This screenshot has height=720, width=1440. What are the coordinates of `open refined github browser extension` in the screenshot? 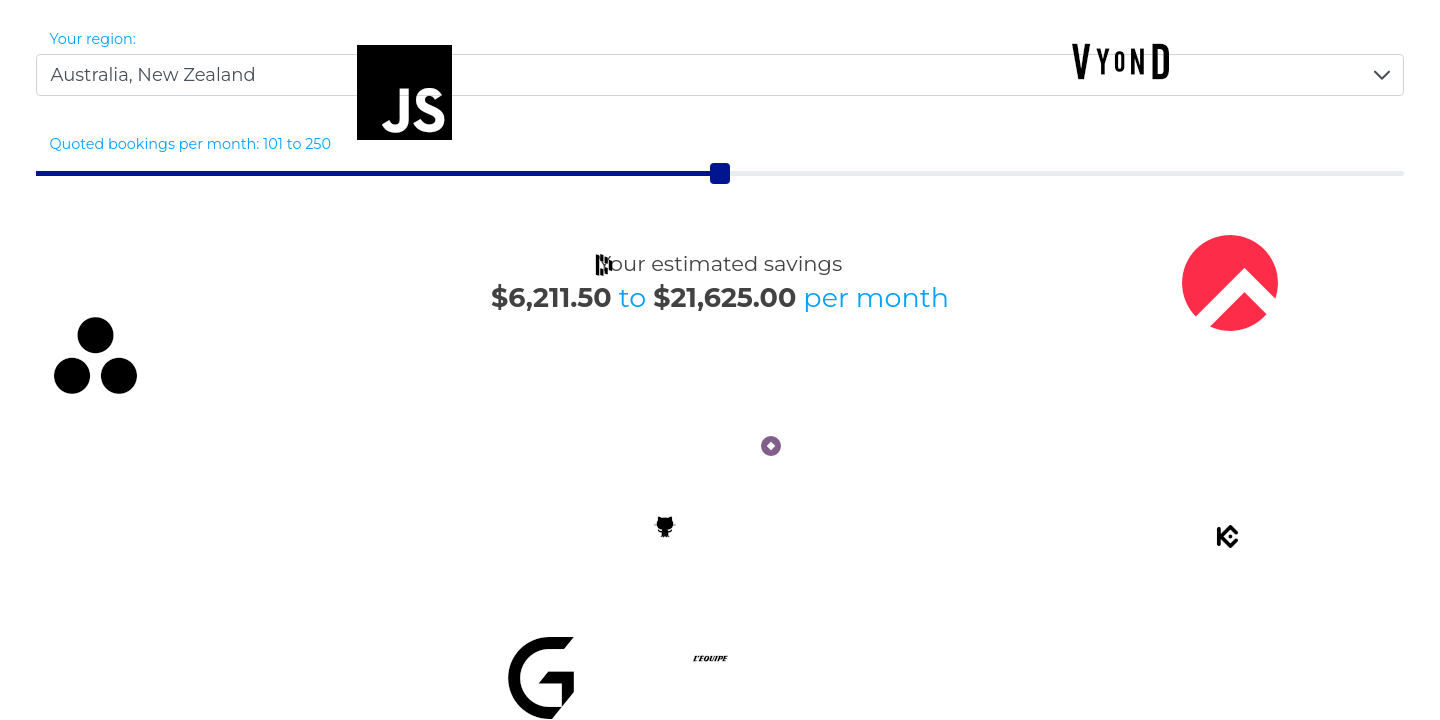 It's located at (665, 527).